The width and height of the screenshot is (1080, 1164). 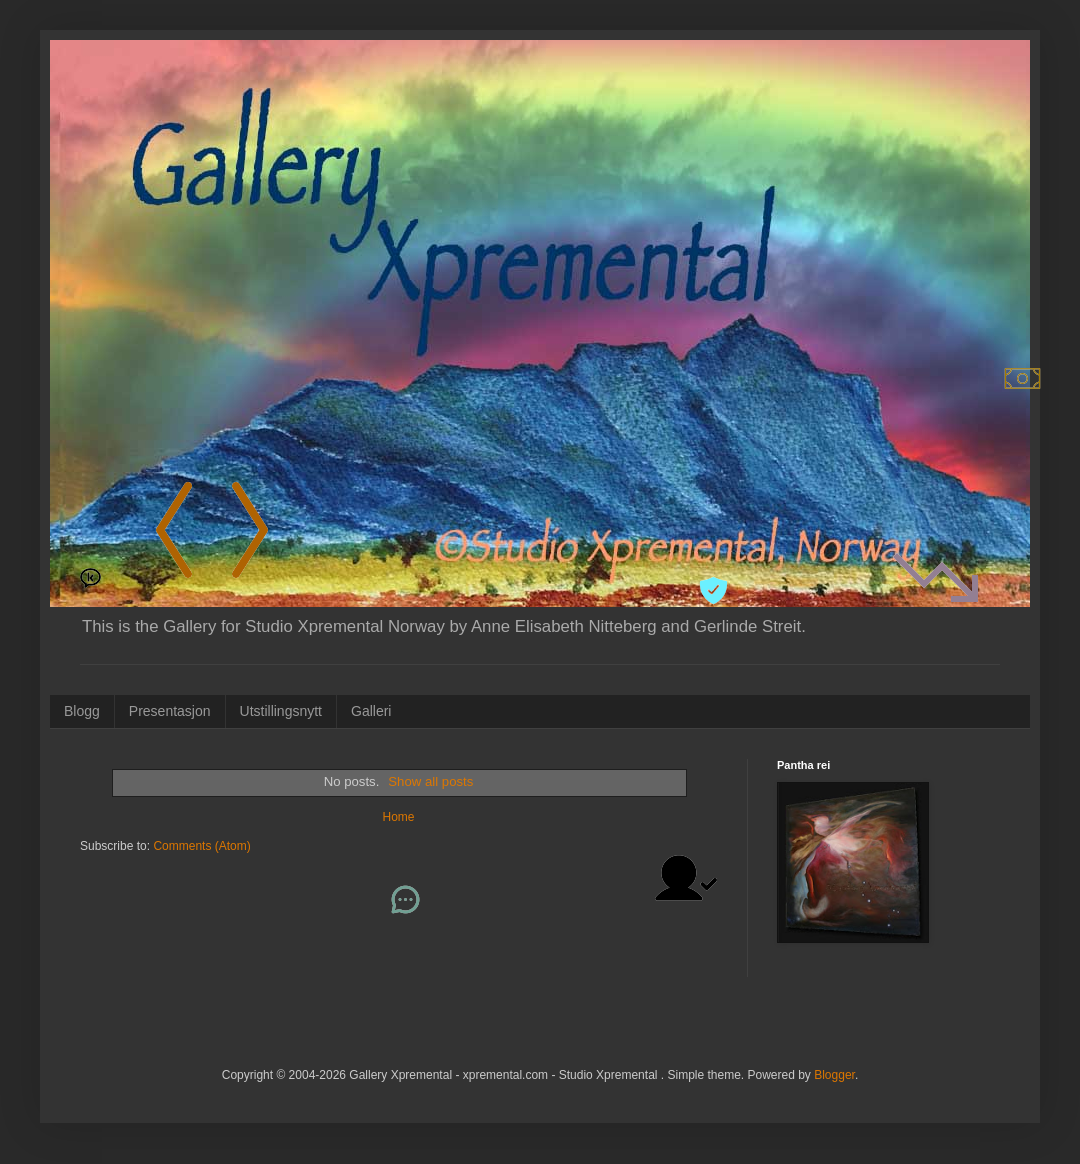 What do you see at coordinates (405, 899) in the screenshot?
I see `open chat or messaging` at bounding box center [405, 899].